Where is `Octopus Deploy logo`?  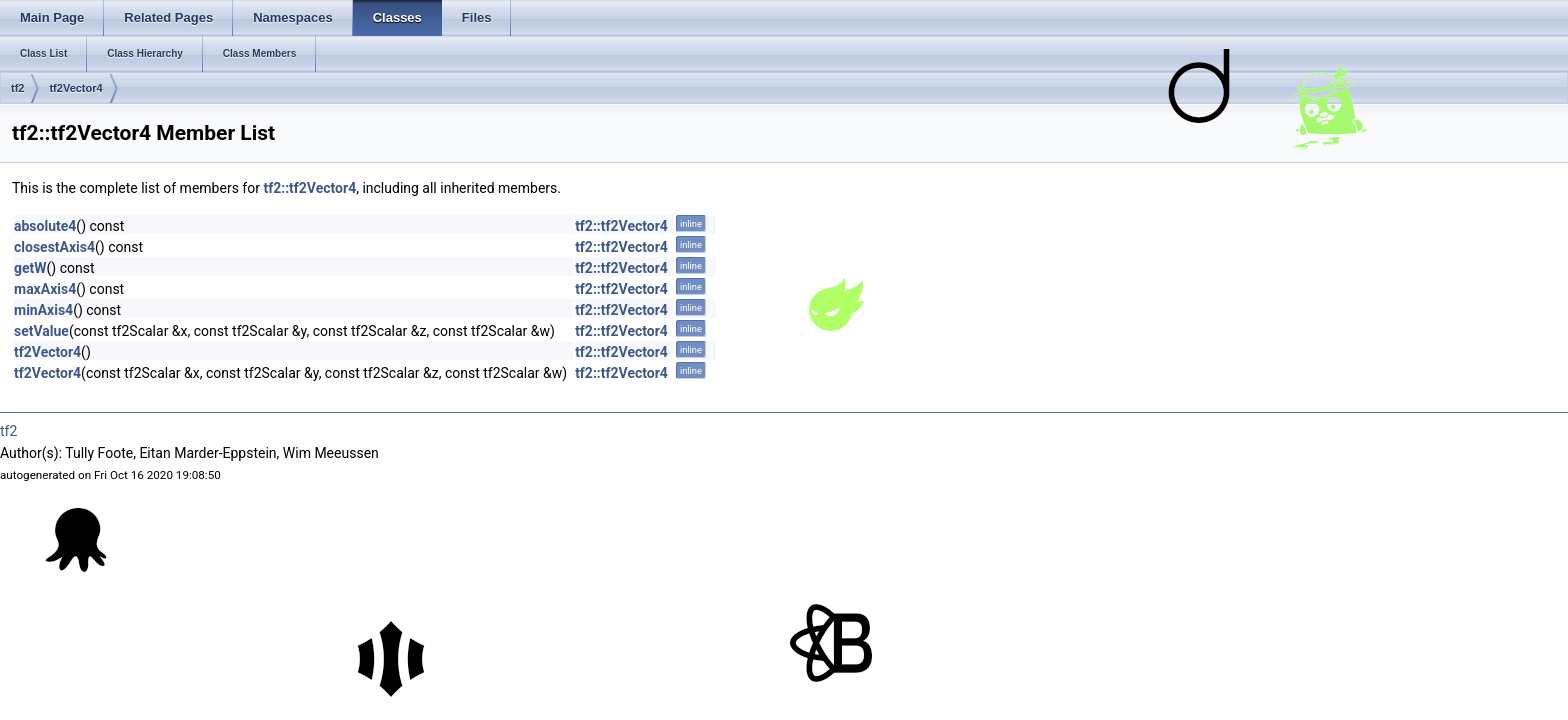
Octopus Deploy logo is located at coordinates (76, 540).